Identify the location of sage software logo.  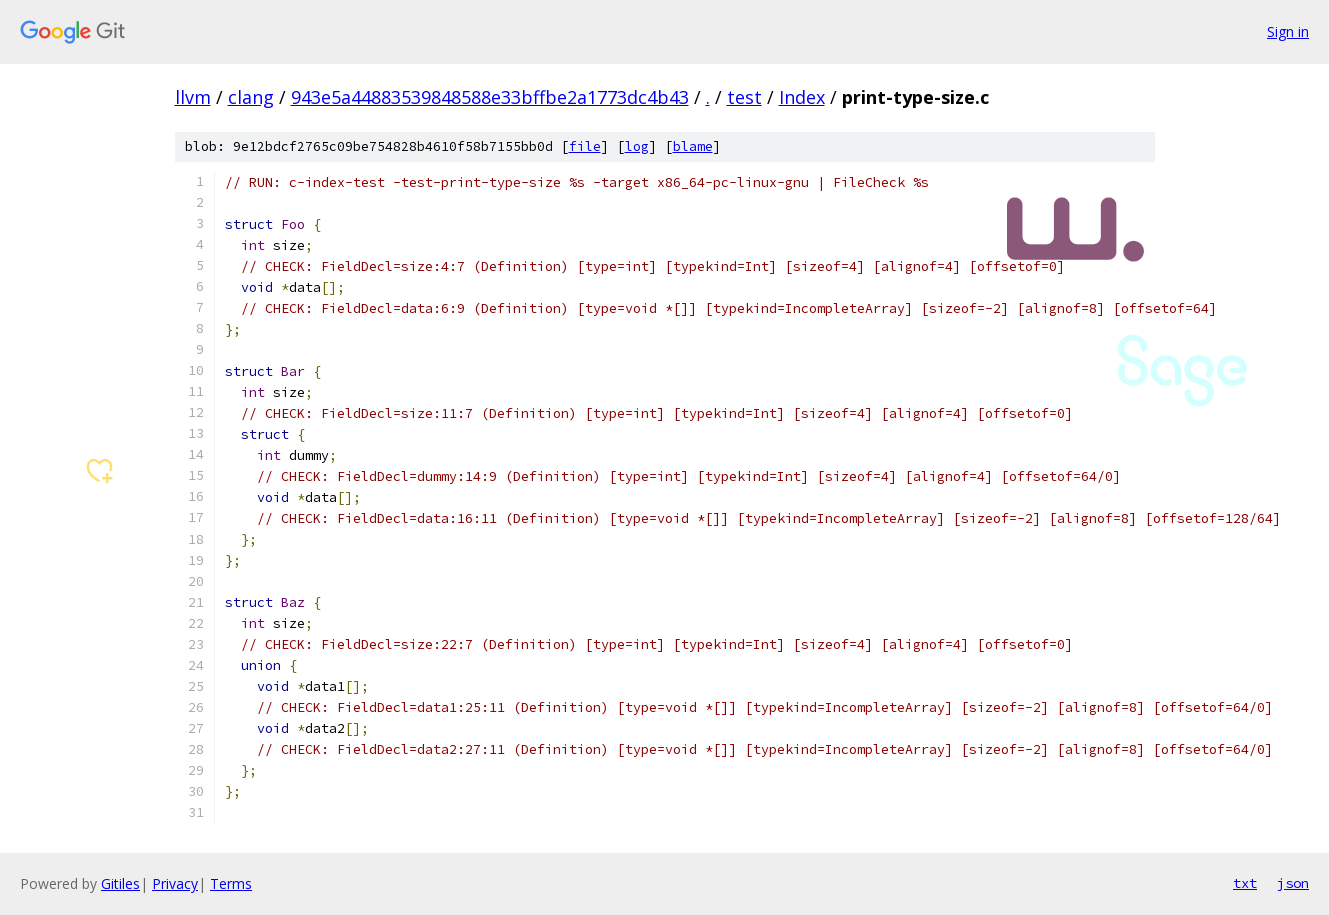
(1182, 370).